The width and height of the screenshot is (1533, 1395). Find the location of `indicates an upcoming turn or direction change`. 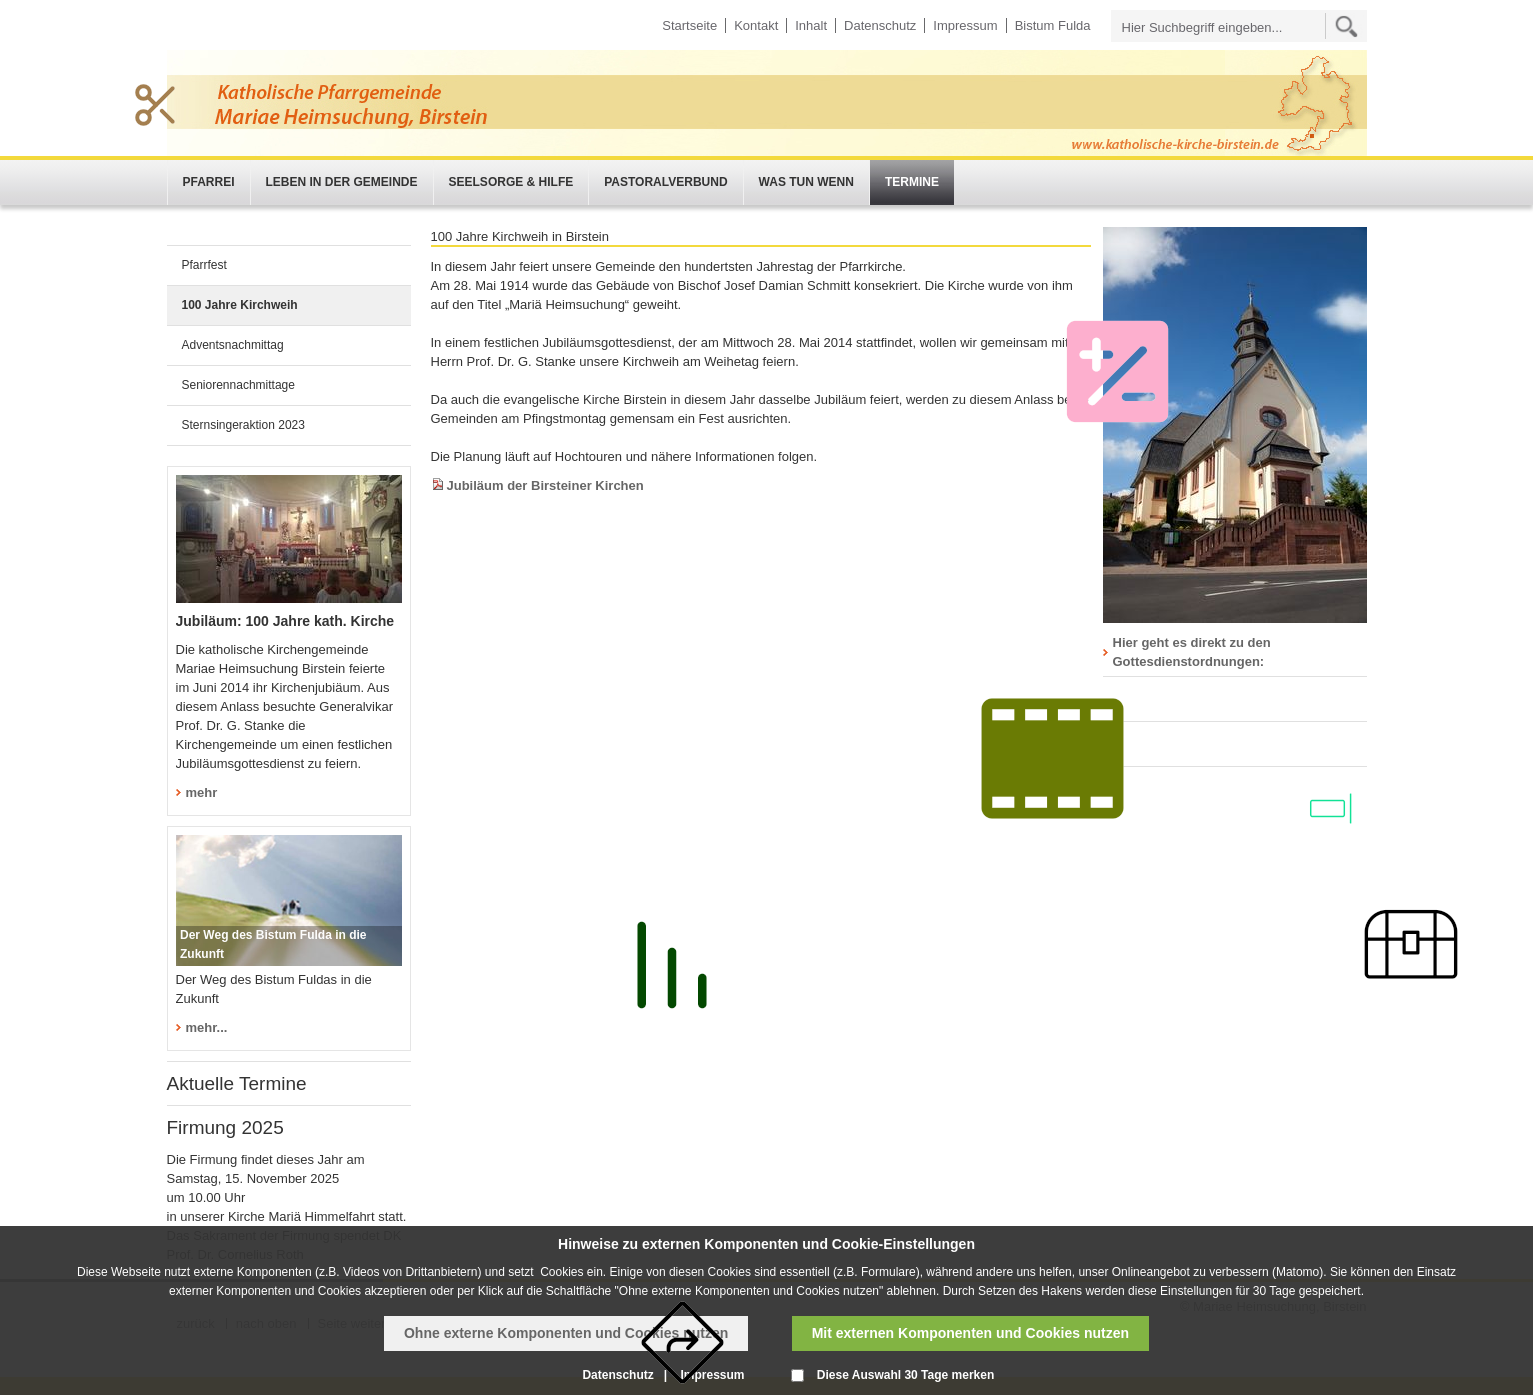

indicates an upcoming turn or direction change is located at coordinates (682, 1342).